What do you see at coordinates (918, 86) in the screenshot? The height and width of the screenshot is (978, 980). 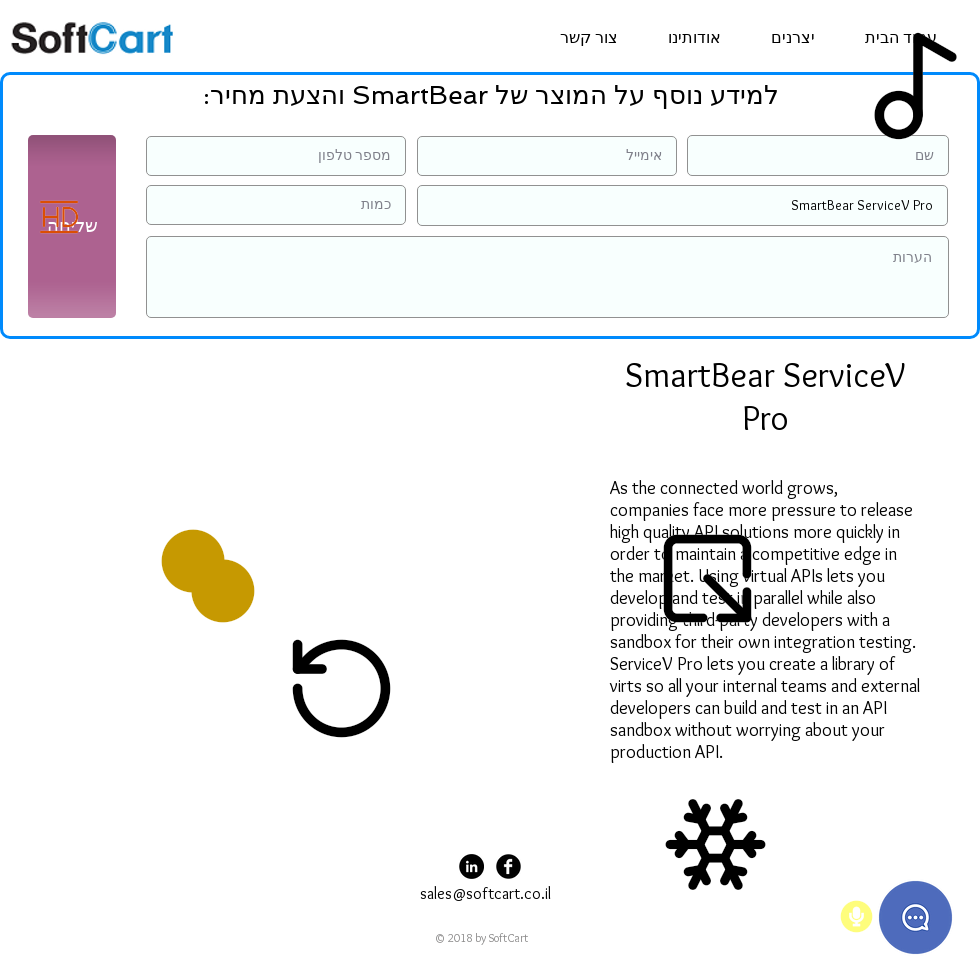 I see `access music library or player` at bounding box center [918, 86].